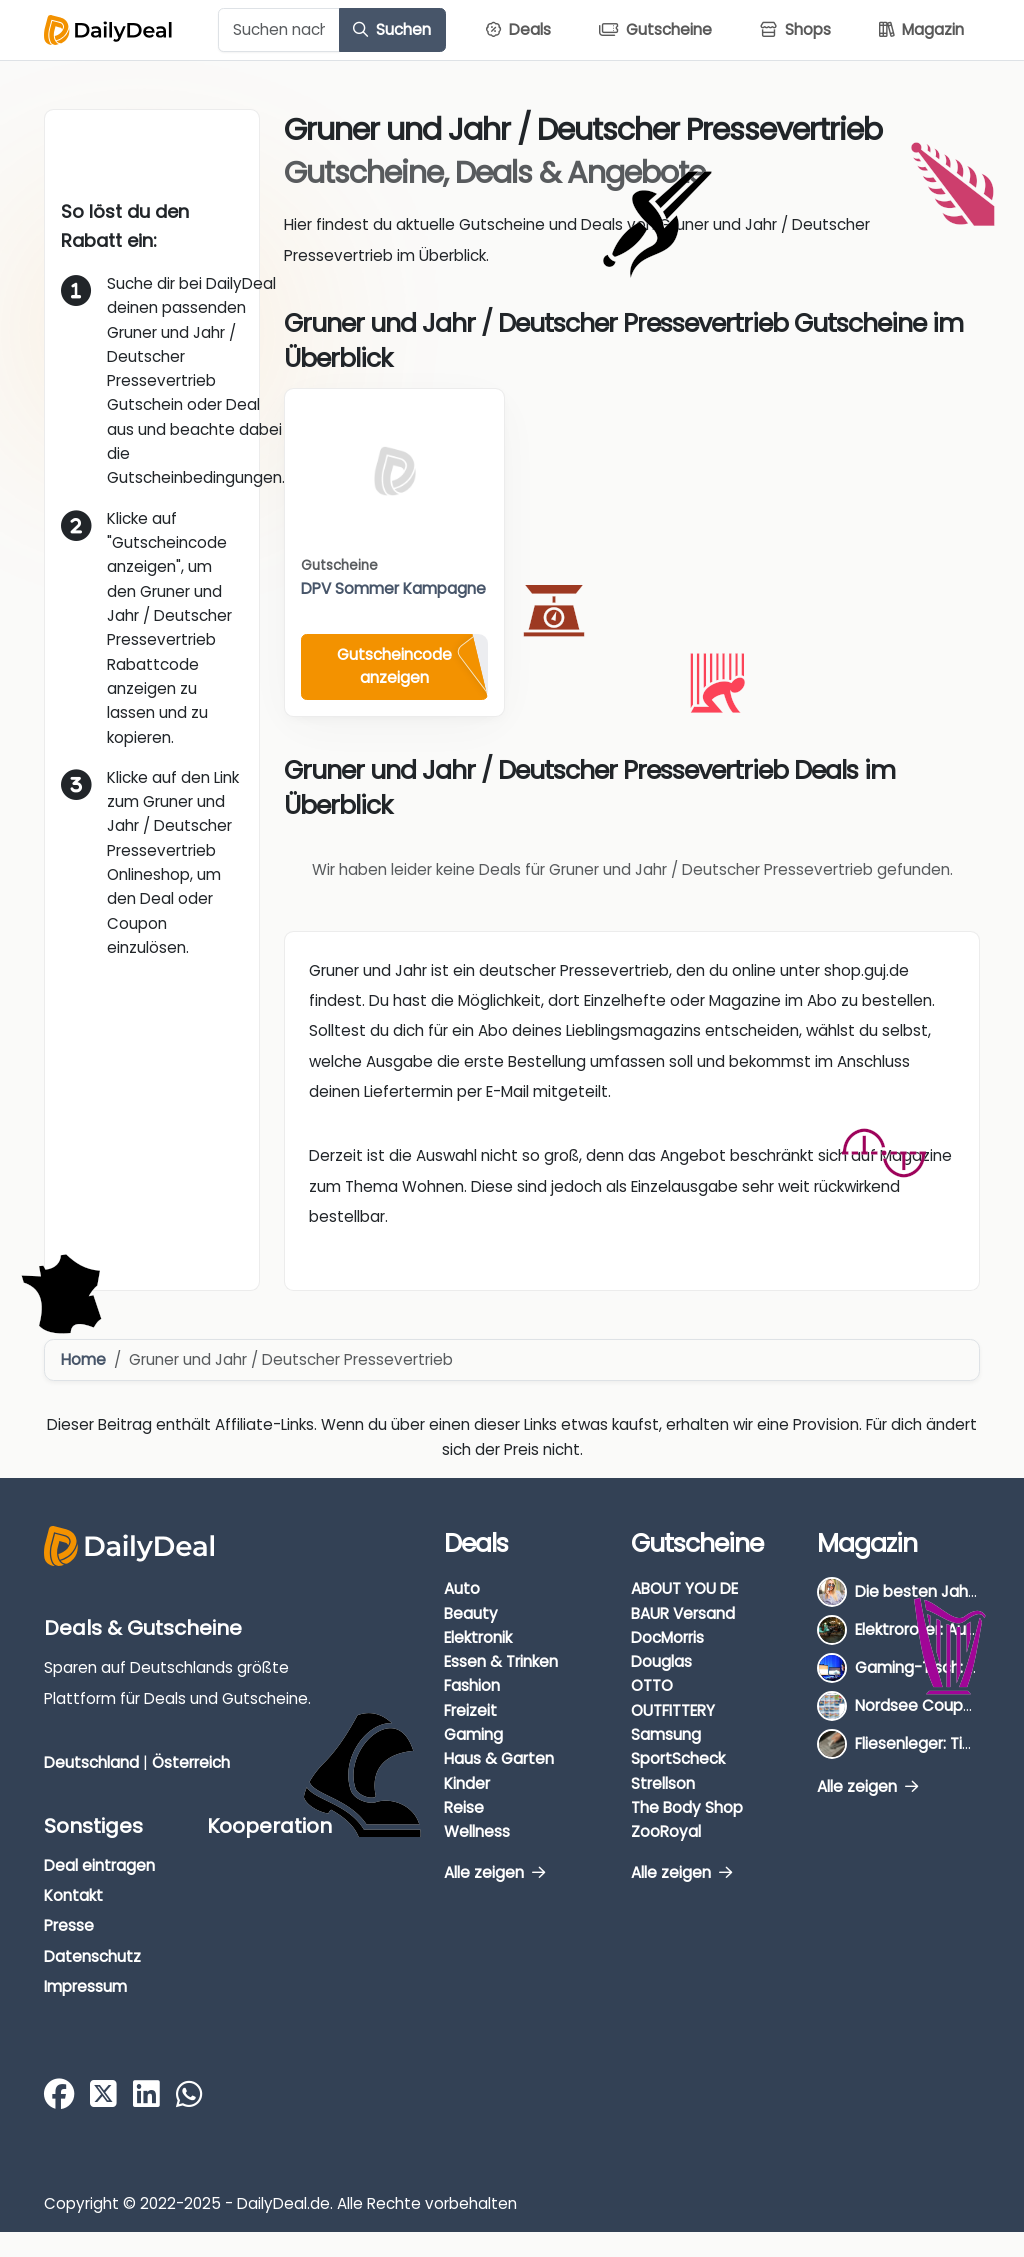  What do you see at coordinates (717, 683) in the screenshot?
I see `indicates a defeated or game over state` at bounding box center [717, 683].